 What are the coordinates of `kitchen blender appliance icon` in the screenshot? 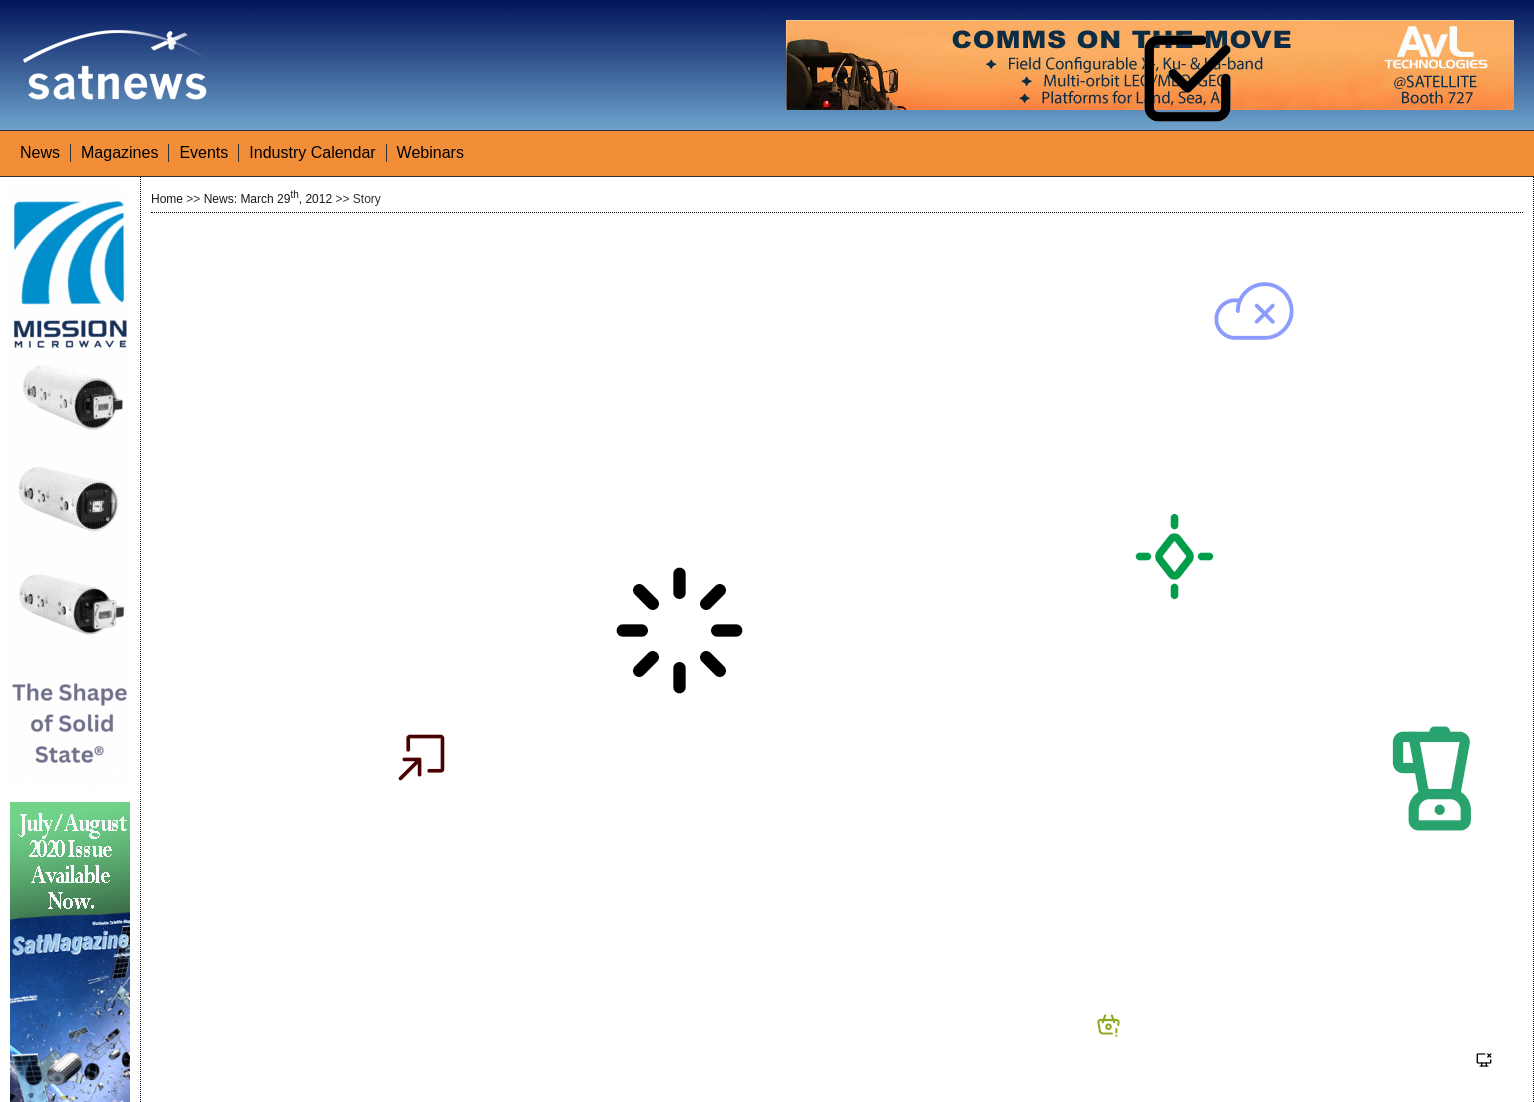 It's located at (1434, 778).